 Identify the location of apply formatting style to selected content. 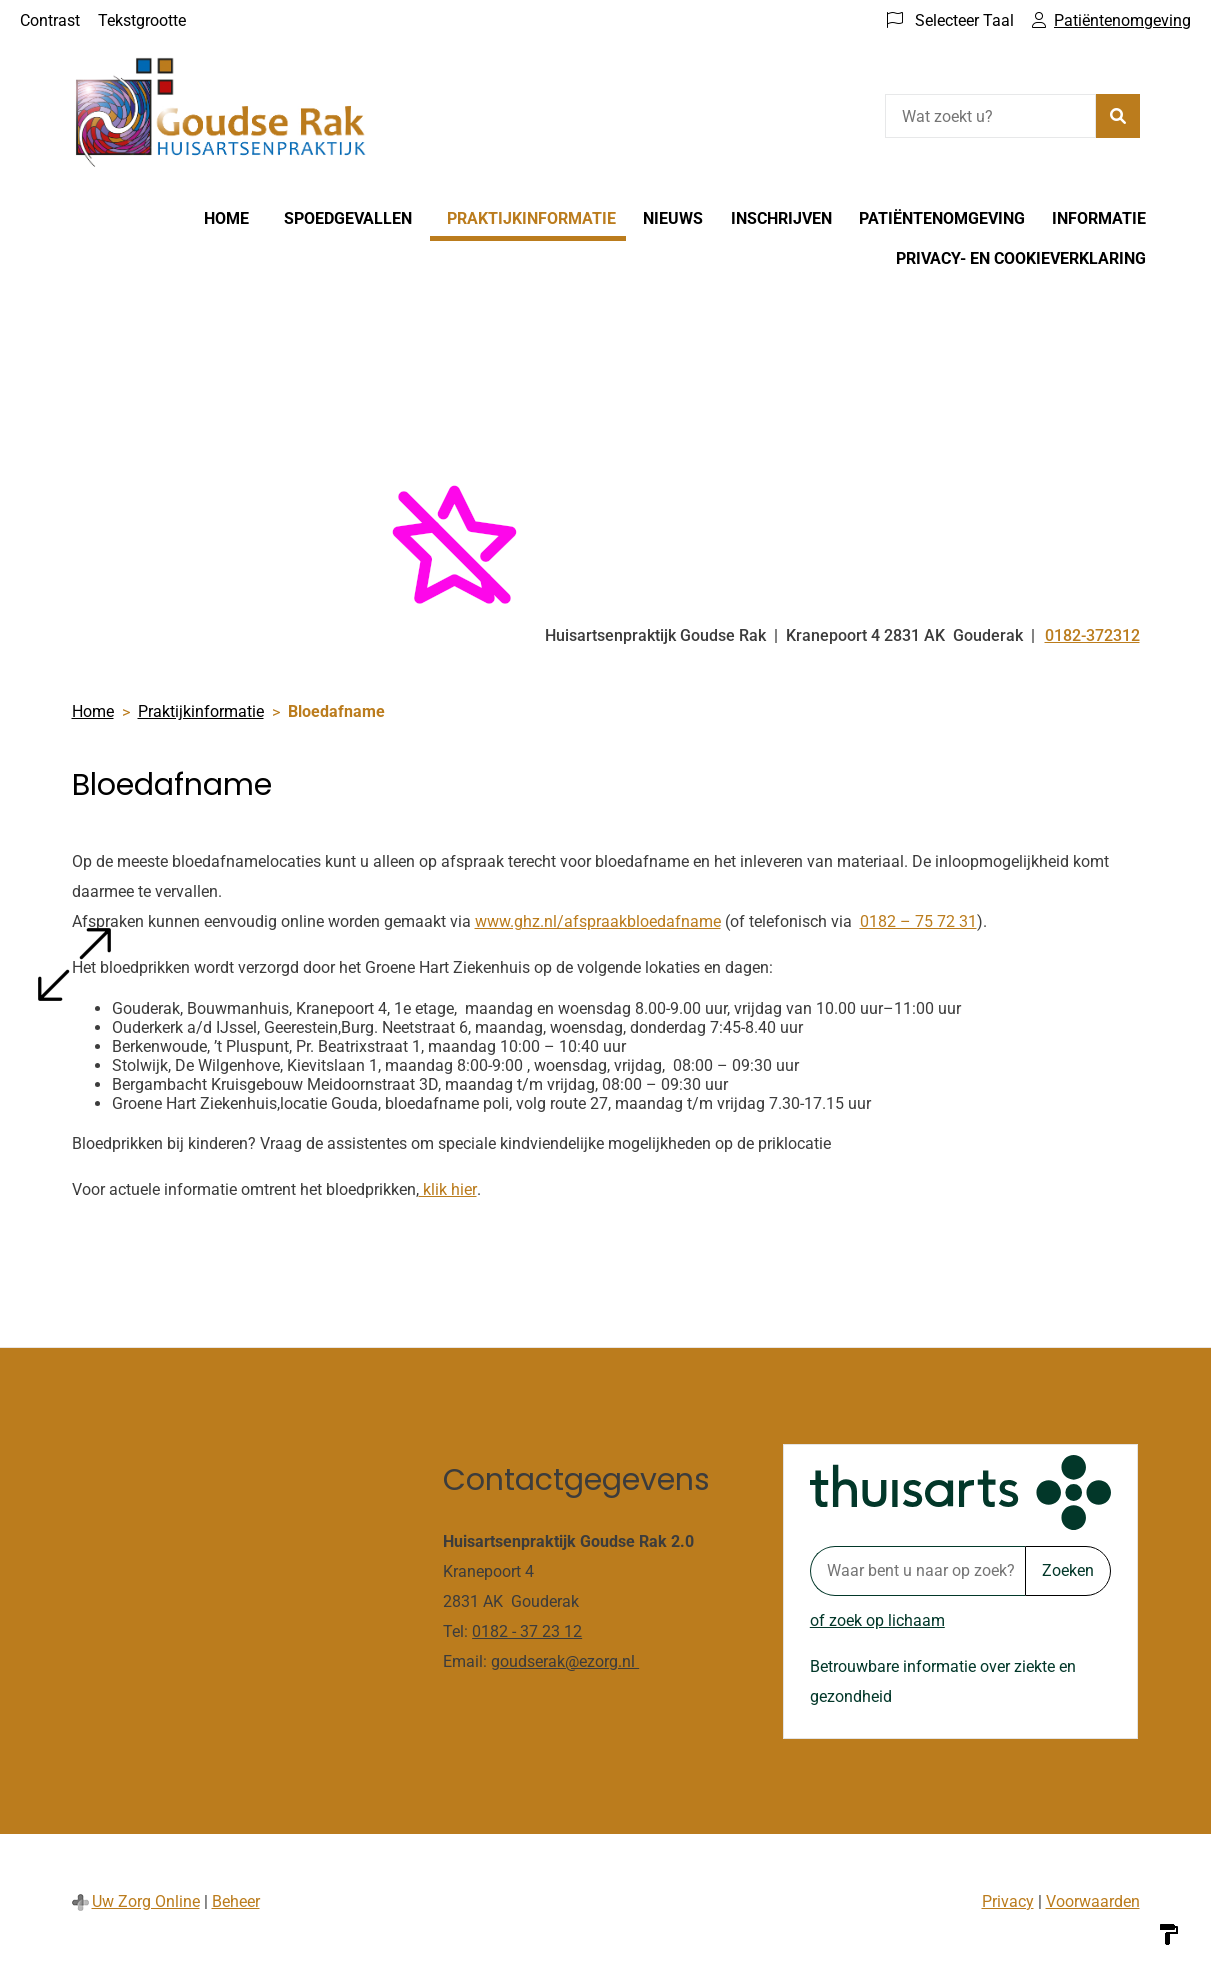
(1168, 1934).